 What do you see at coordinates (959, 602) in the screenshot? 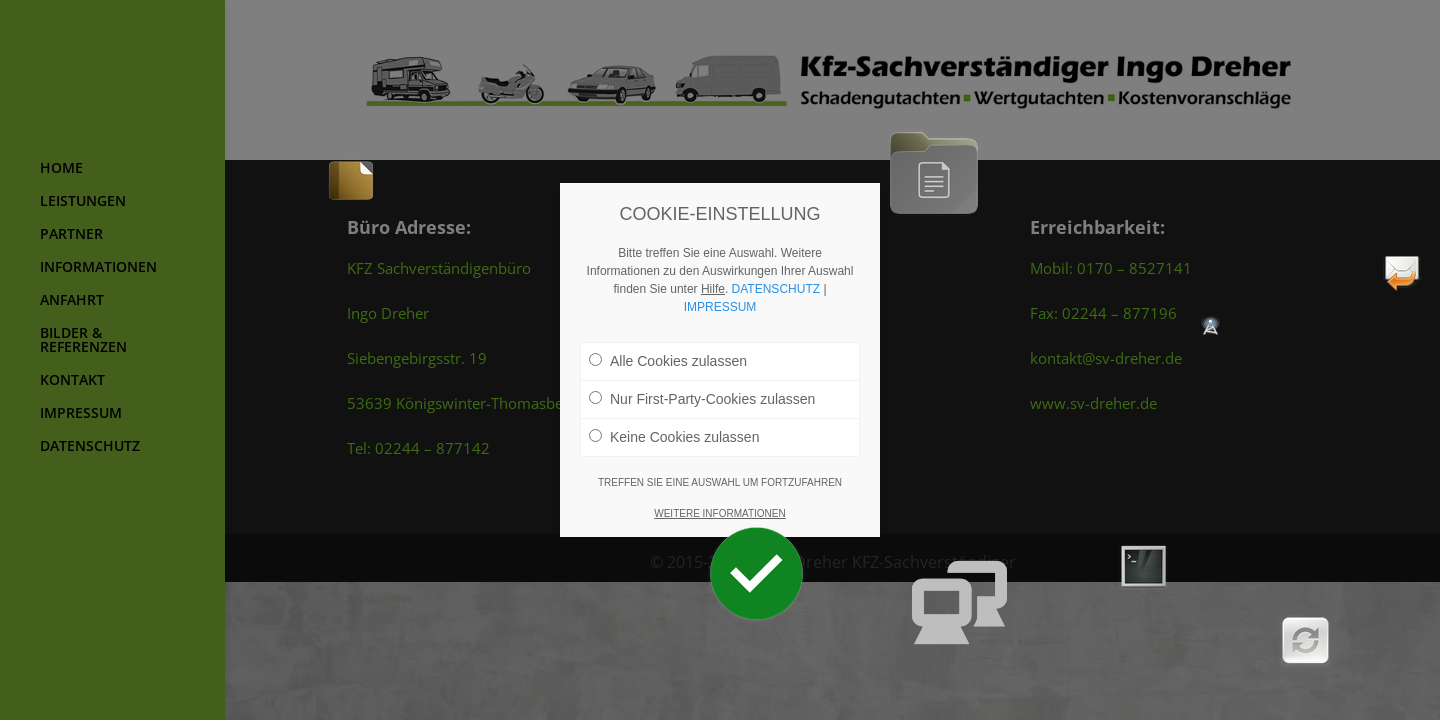
I see `view network workgroup computers` at bounding box center [959, 602].